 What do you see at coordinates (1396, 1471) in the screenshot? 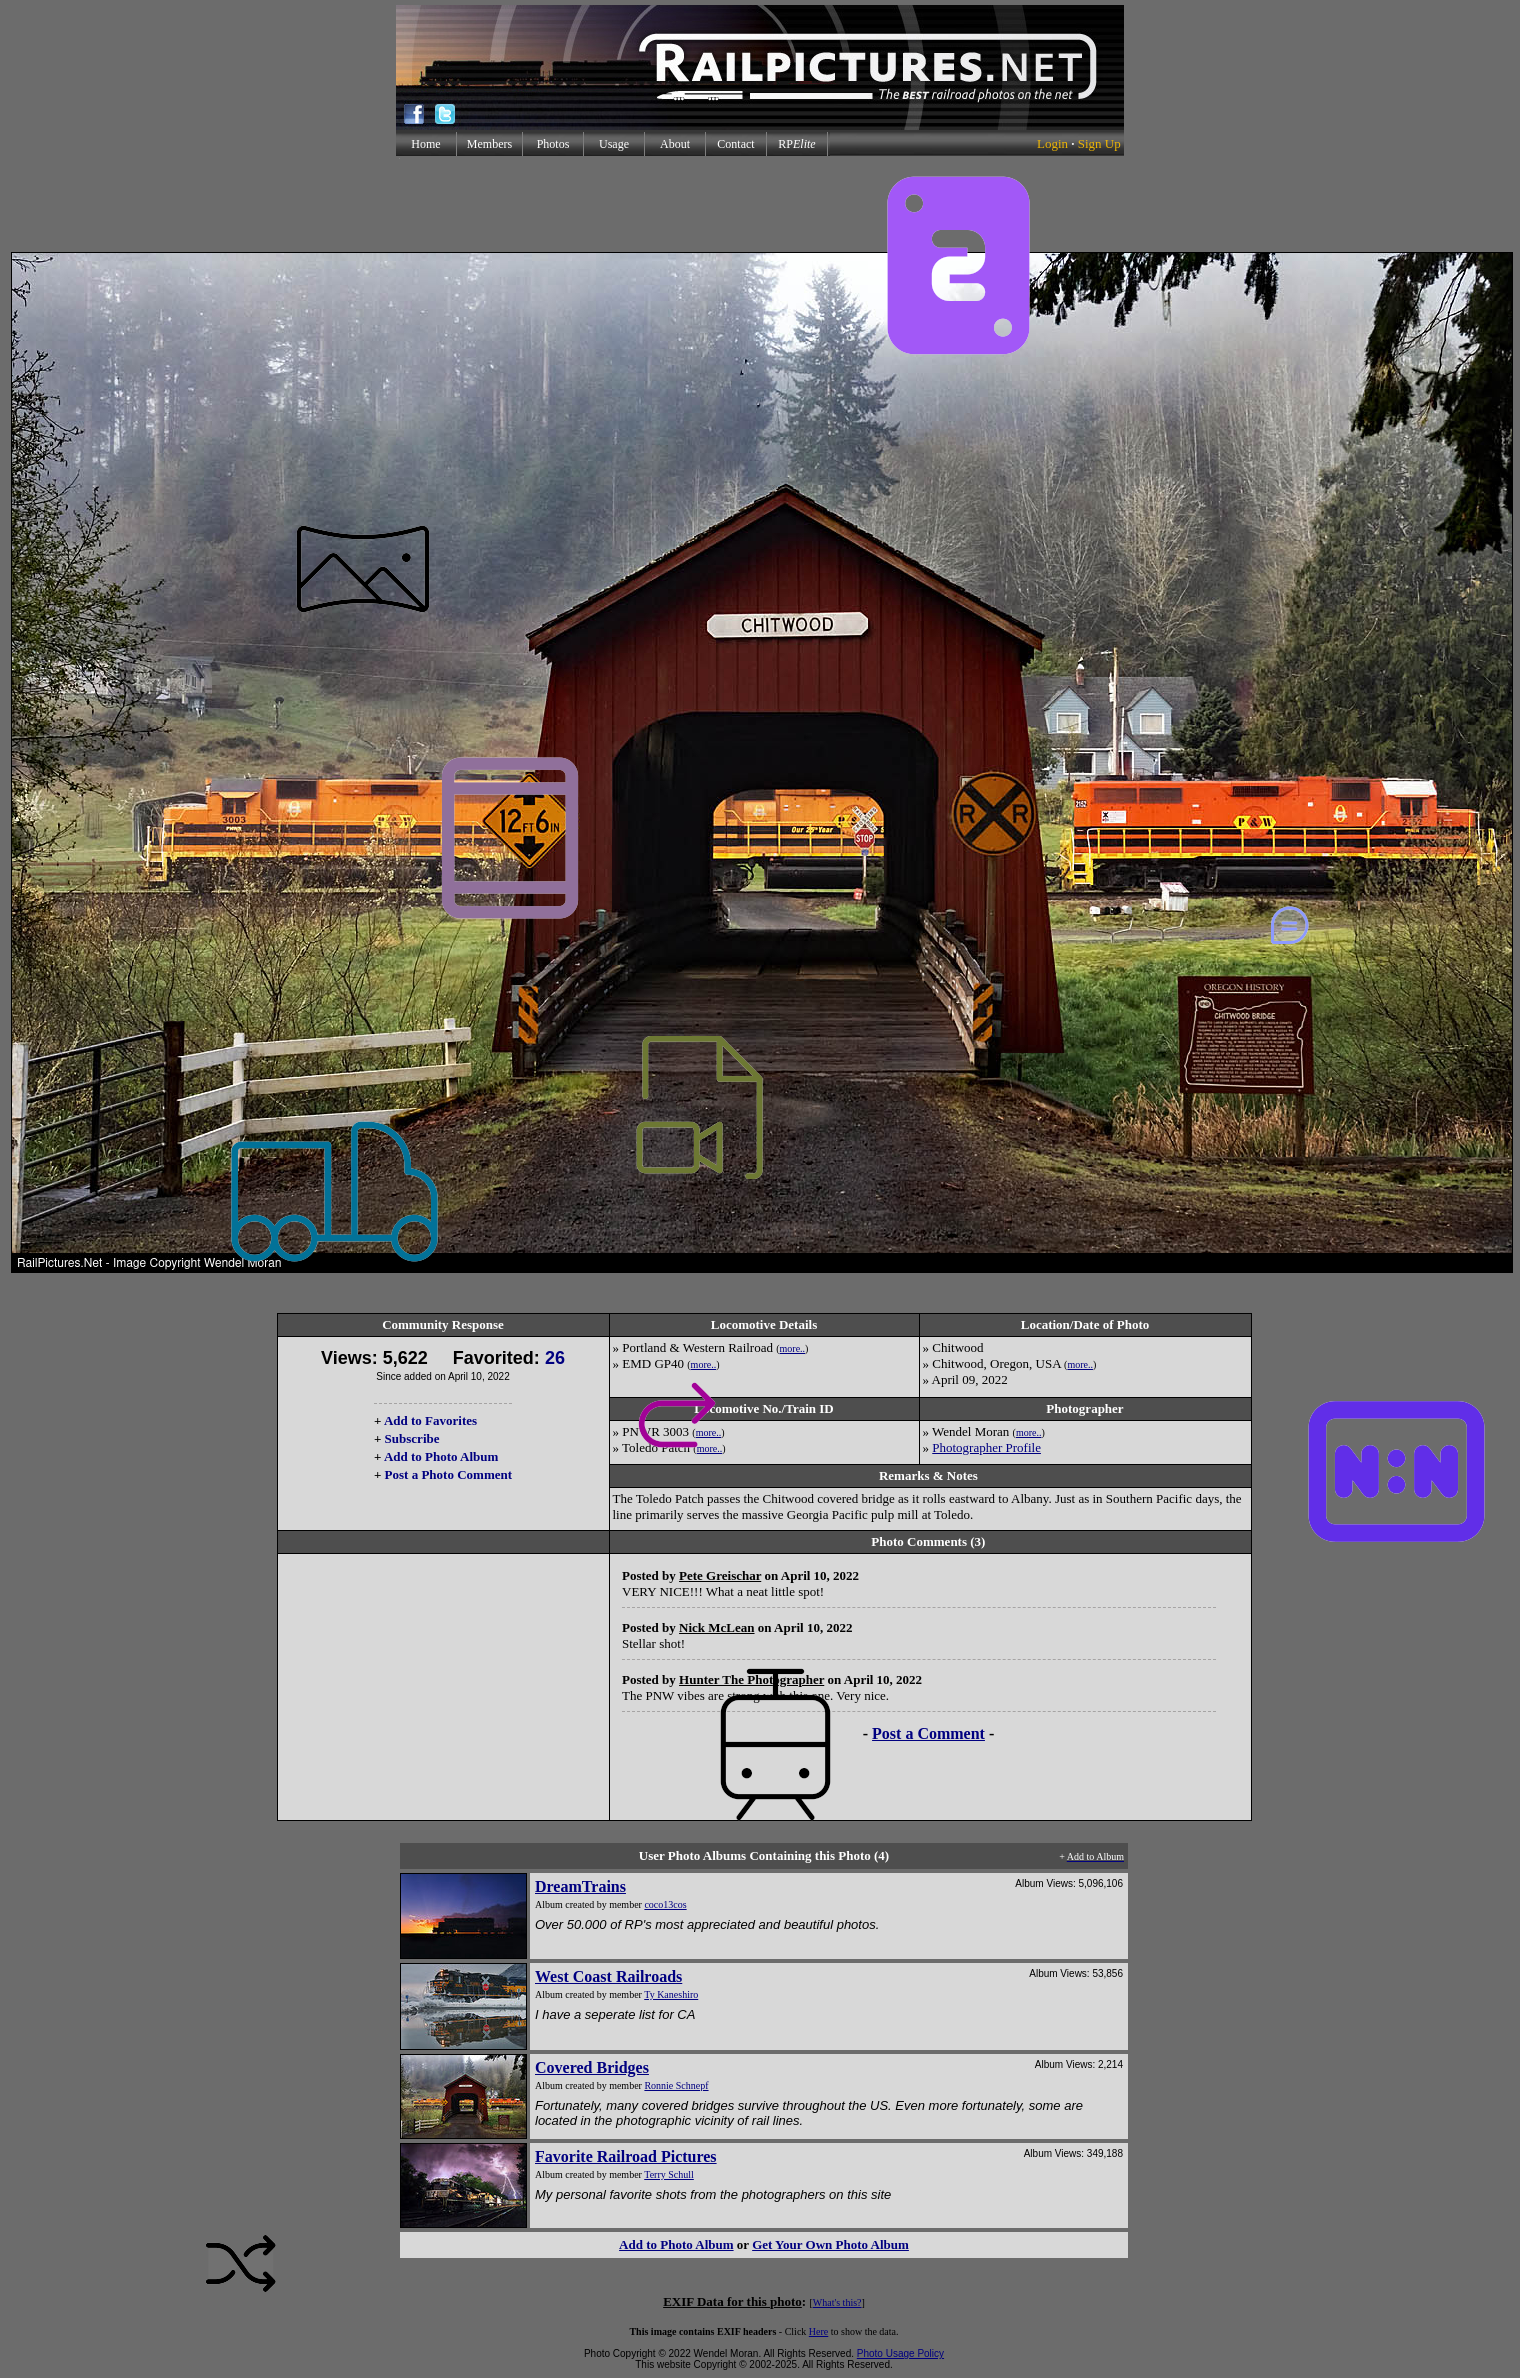
I see `indicates a many-to-many database relationship` at bounding box center [1396, 1471].